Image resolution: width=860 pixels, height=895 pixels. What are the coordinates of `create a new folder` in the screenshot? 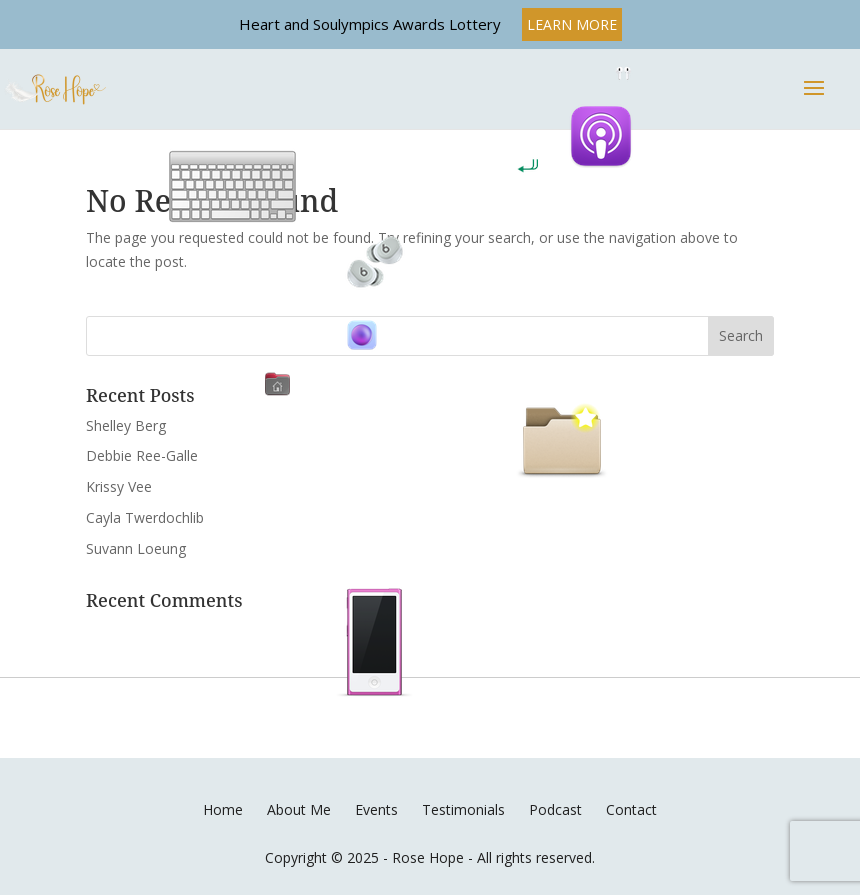 It's located at (562, 445).